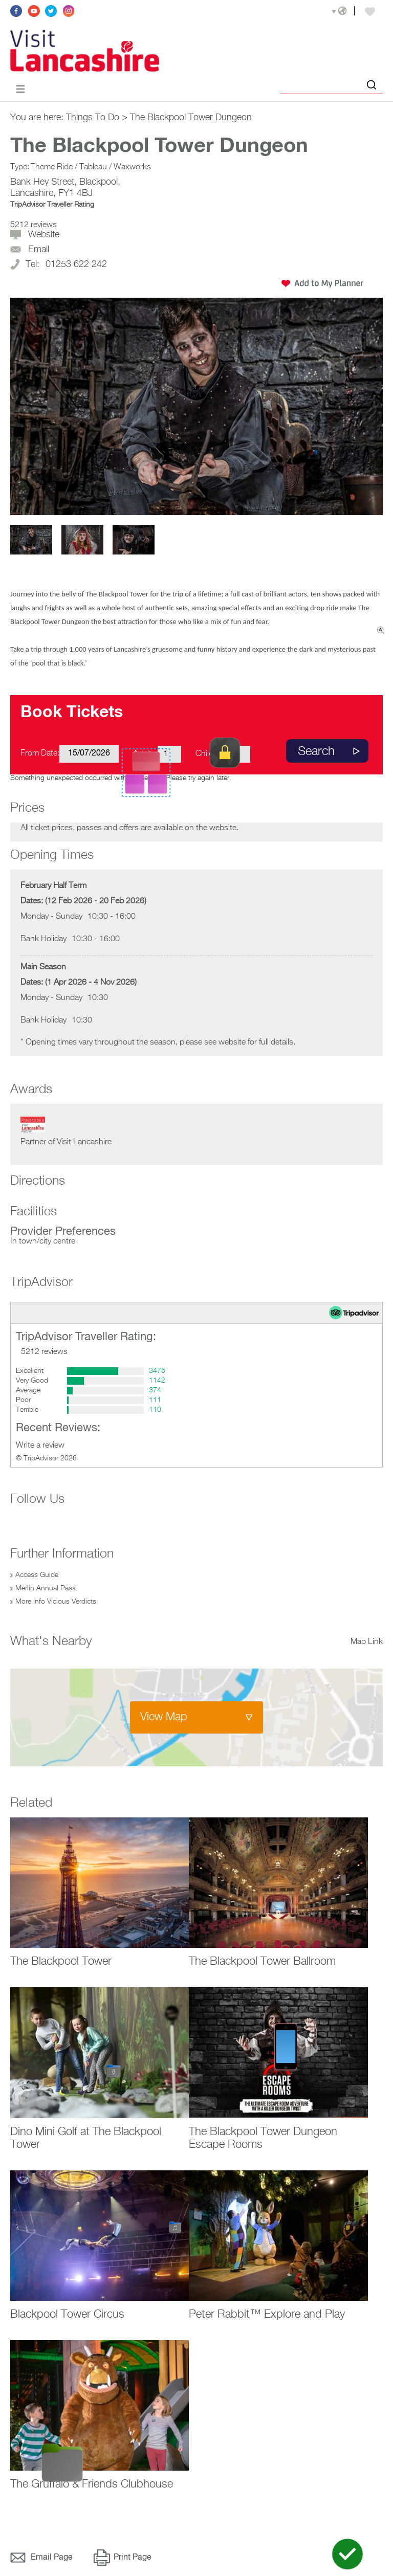 The image size is (393, 2576). What do you see at coordinates (114, 2071) in the screenshot?
I see `open your downloads folder` at bounding box center [114, 2071].